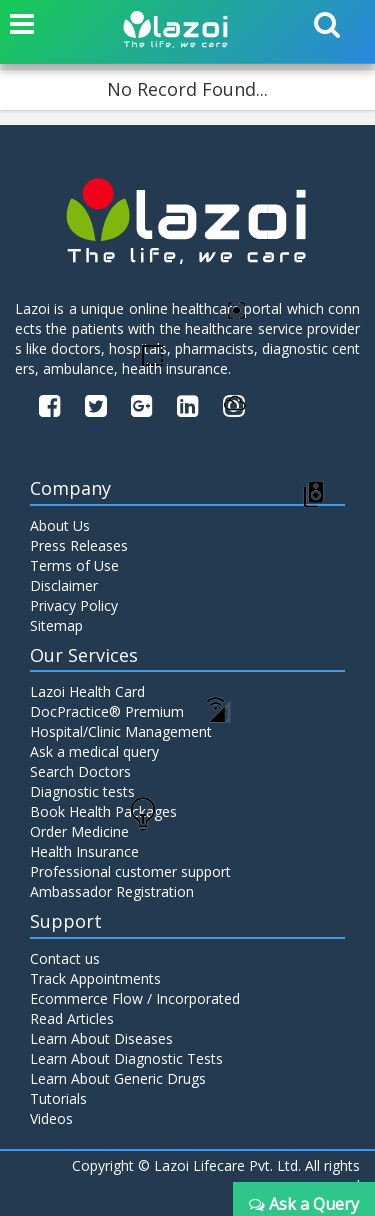 The width and height of the screenshot is (375, 1216). Describe the element at coordinates (143, 814) in the screenshot. I see `view tips or suggestions` at that location.